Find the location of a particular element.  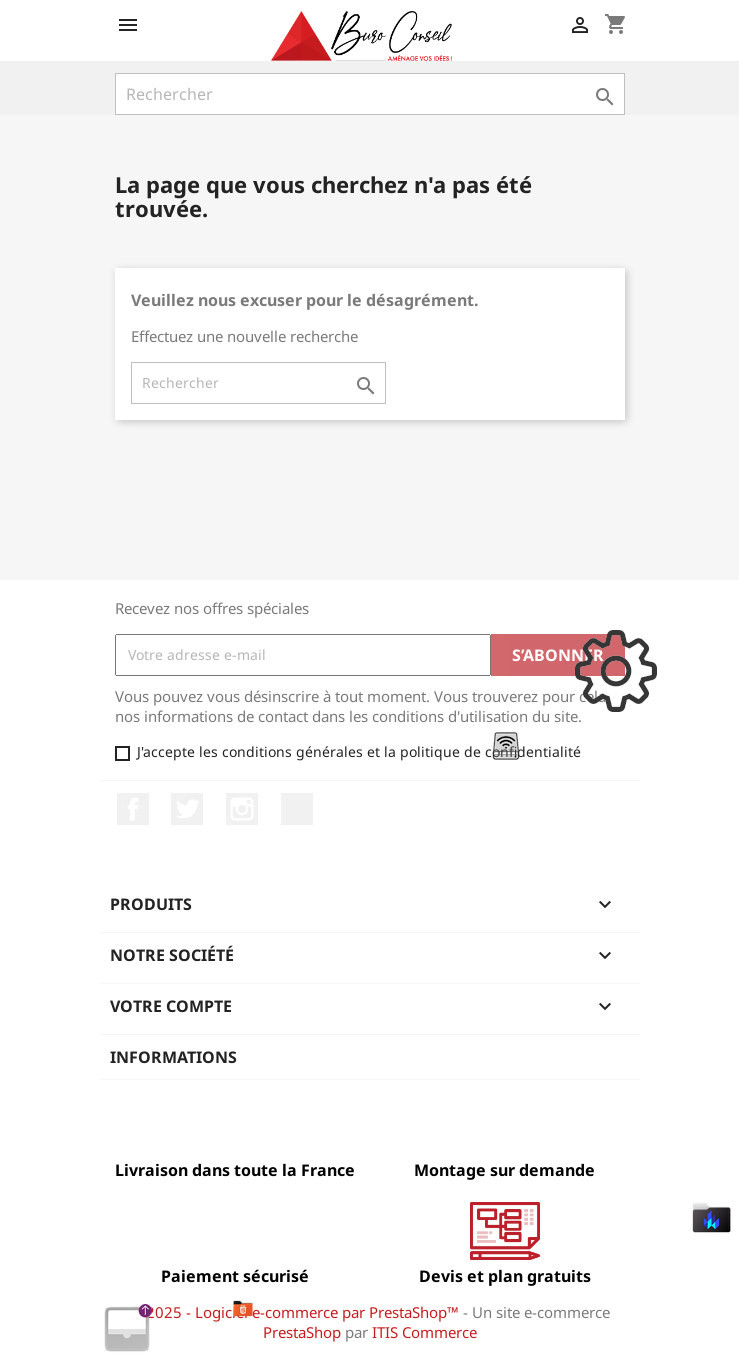

access application settings or preferences is located at coordinates (616, 671).